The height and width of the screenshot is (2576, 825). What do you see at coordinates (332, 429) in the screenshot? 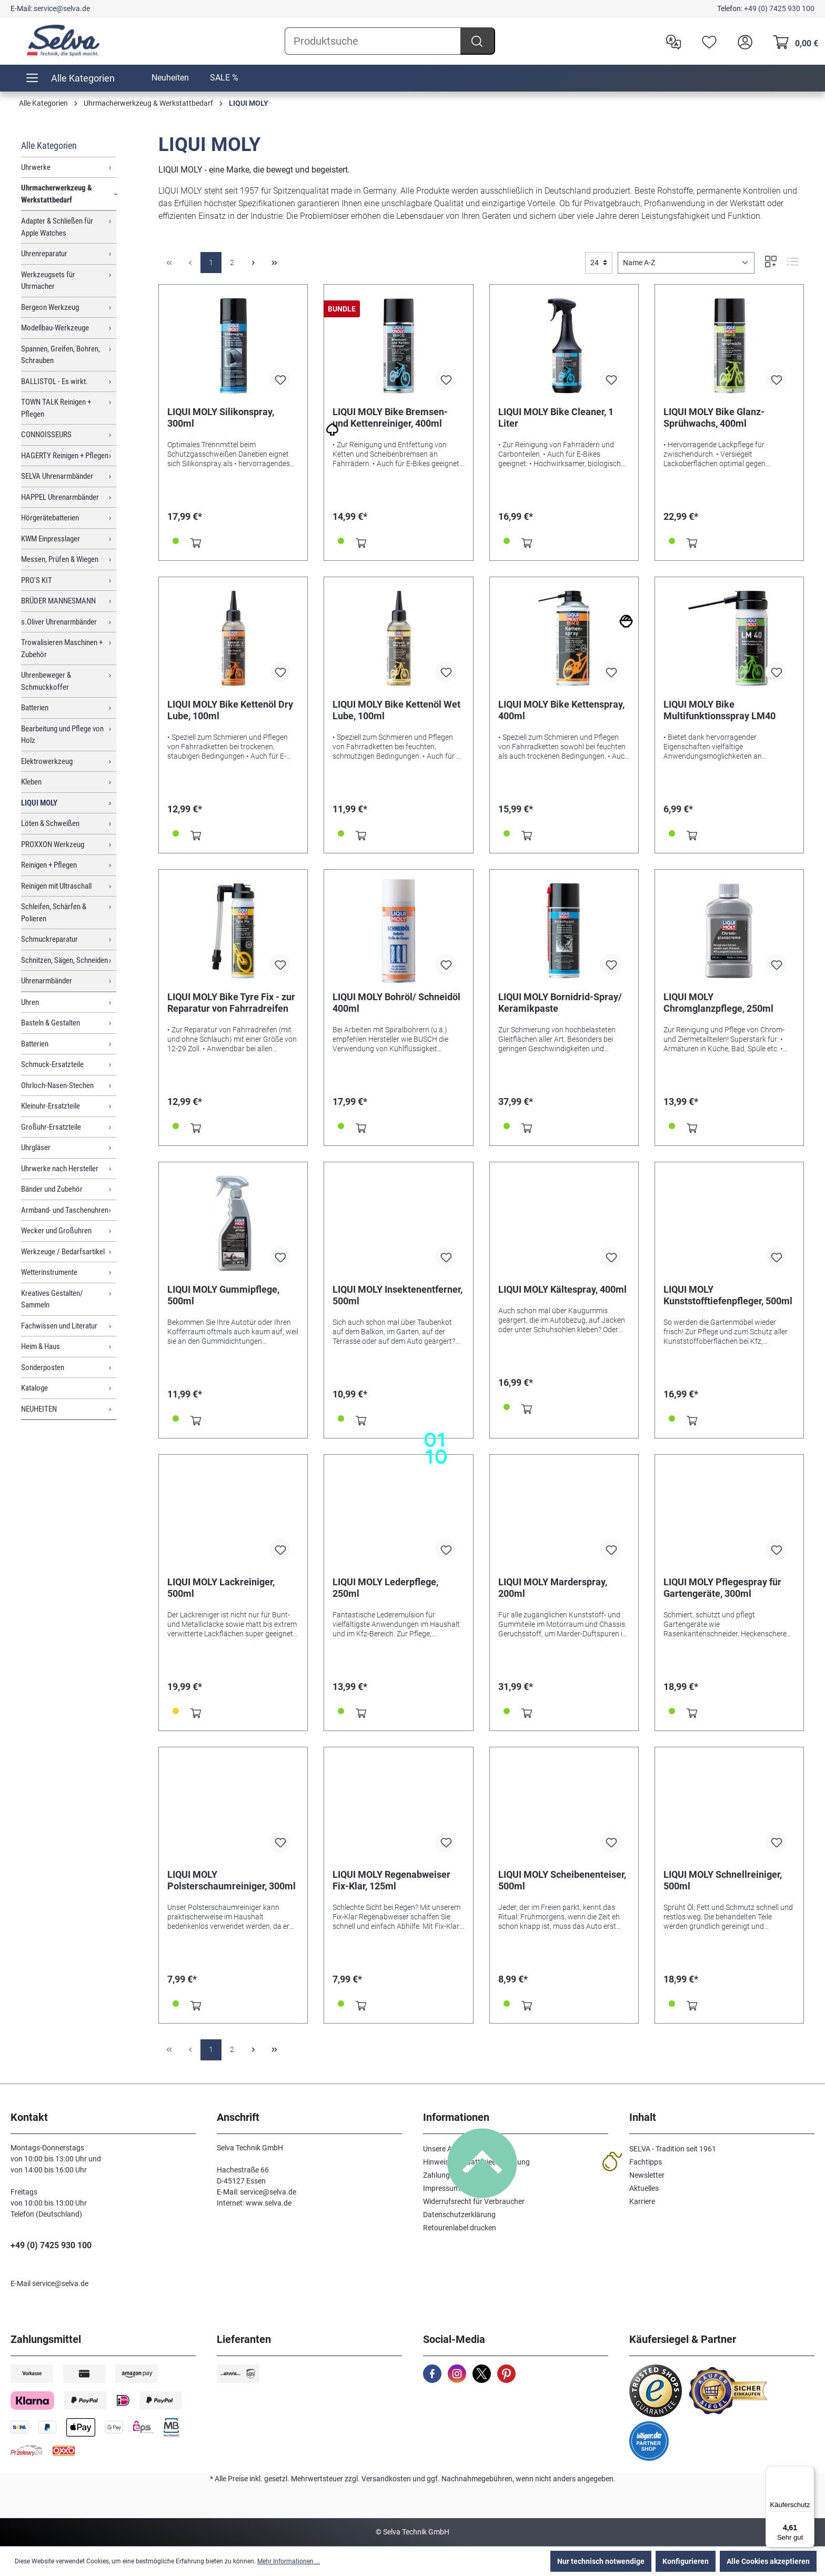
I see `spade suit symbol for card games` at bounding box center [332, 429].